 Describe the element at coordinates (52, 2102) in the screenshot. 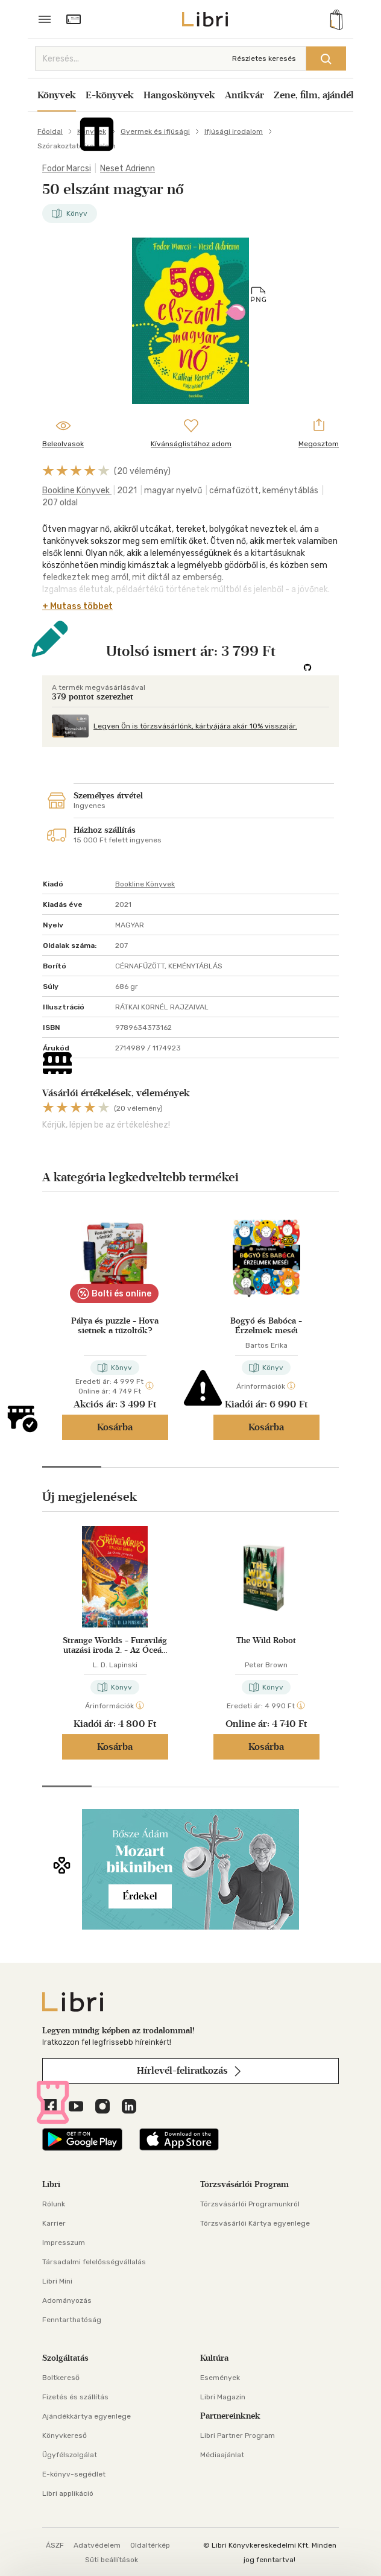

I see `chess game or strategy-related feature` at that location.